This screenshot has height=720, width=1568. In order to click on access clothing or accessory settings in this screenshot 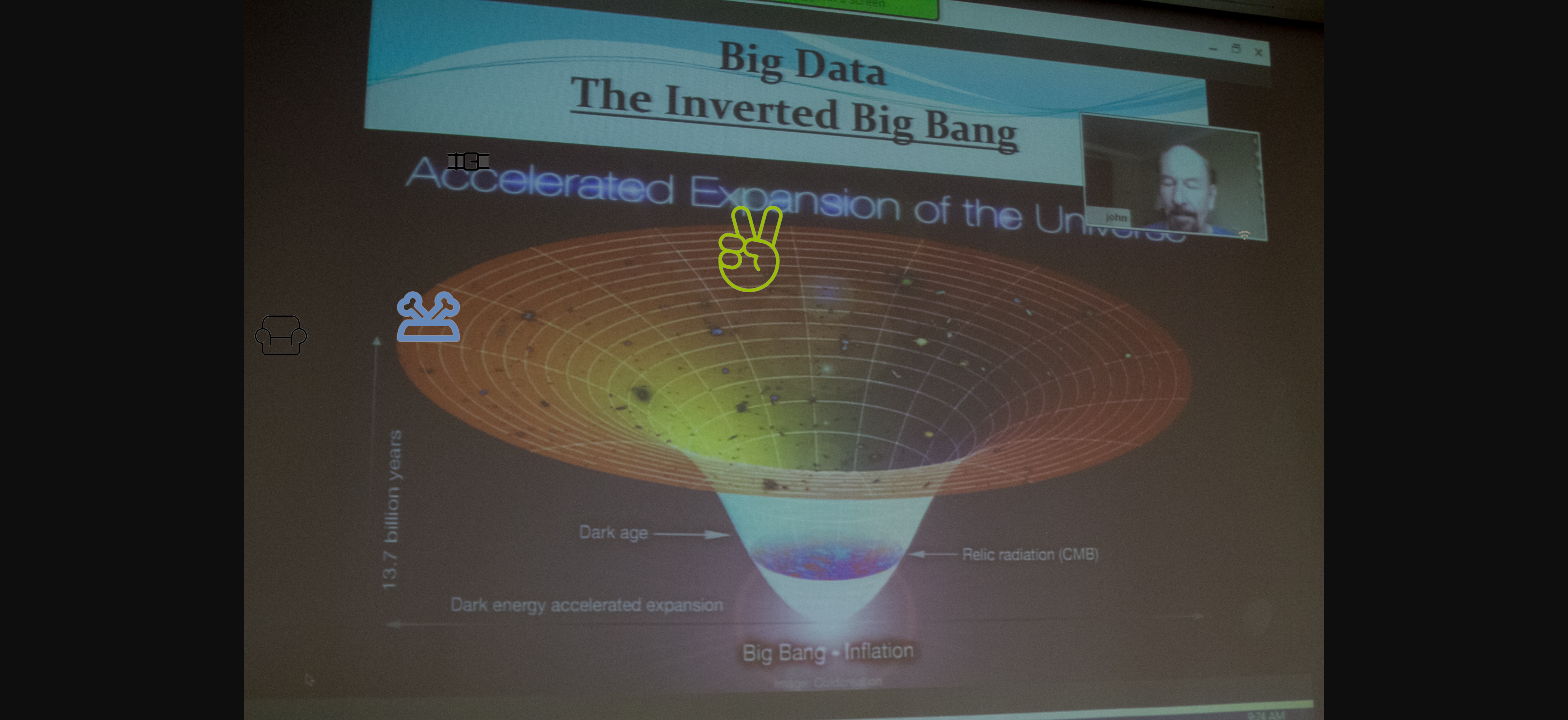, I will do `click(468, 161)`.